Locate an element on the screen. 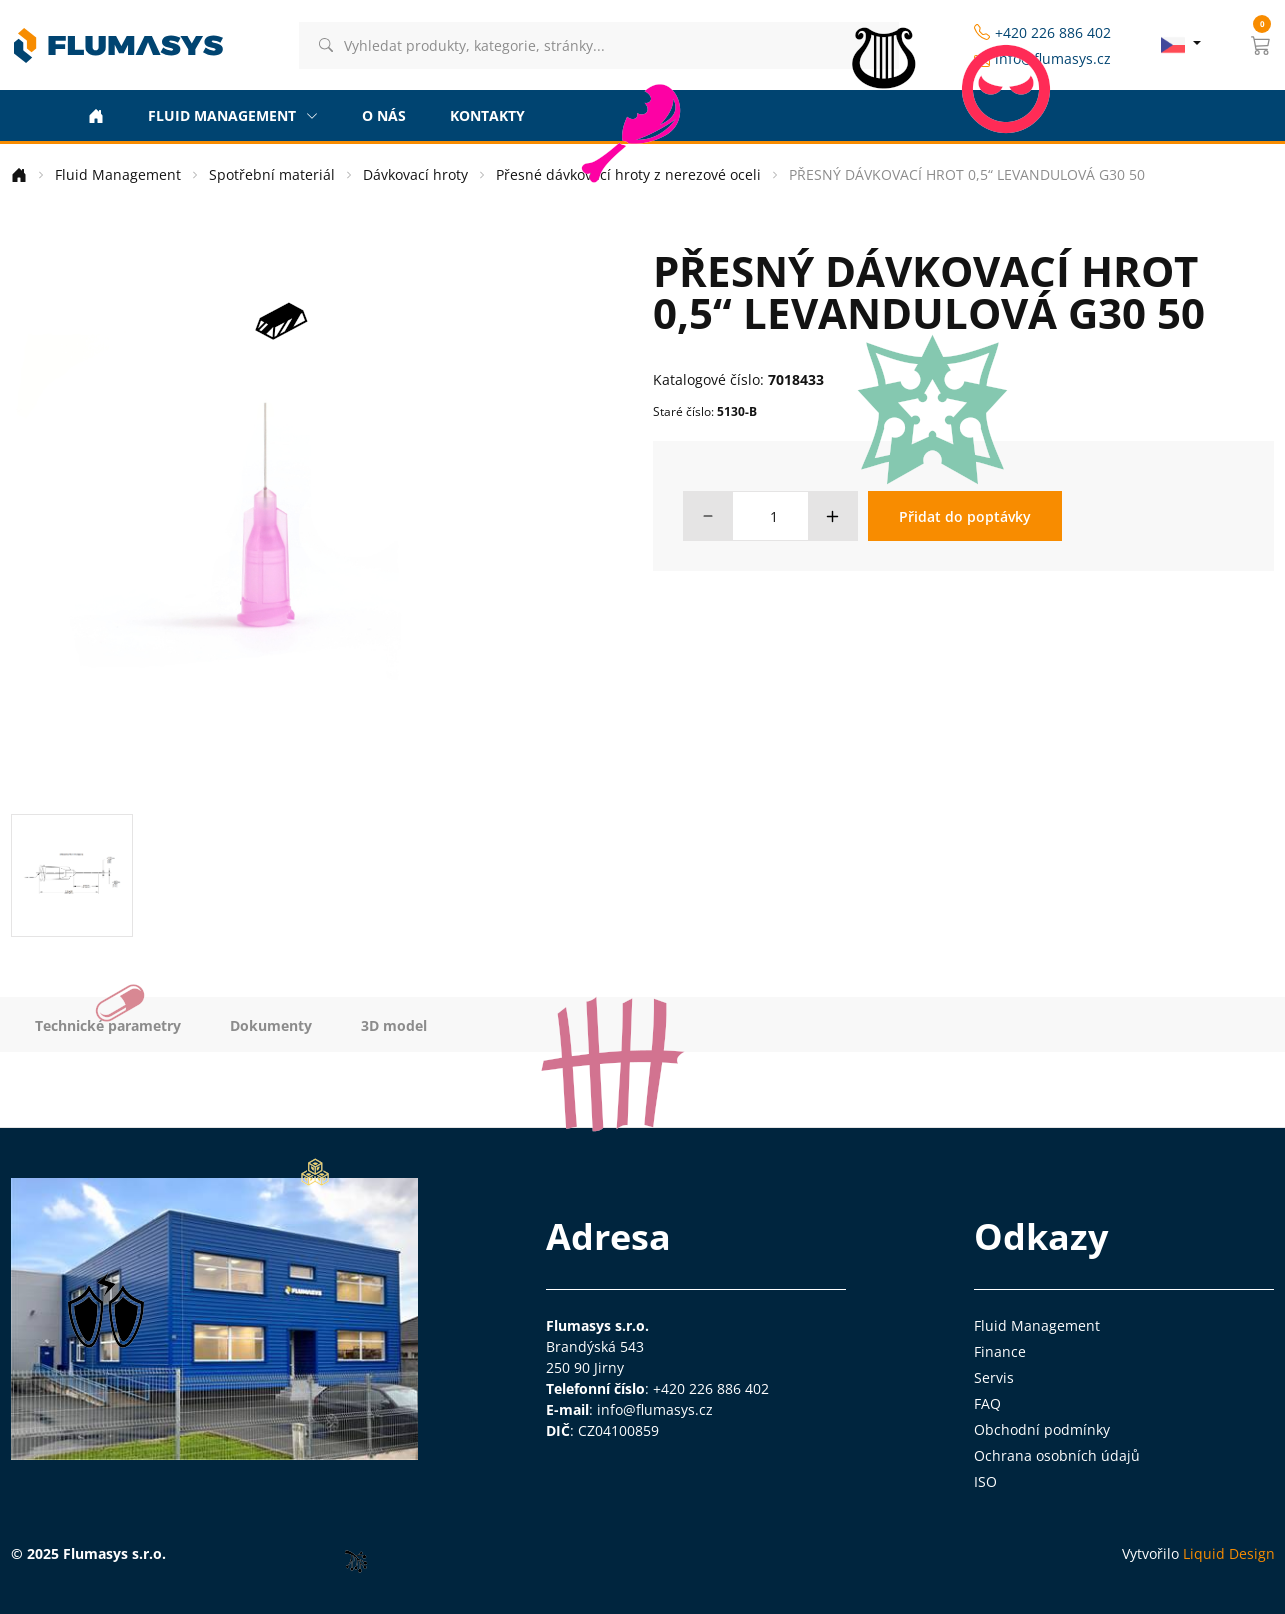 The width and height of the screenshot is (1285, 1614). decorative emblem or badge element is located at coordinates (932, 409).